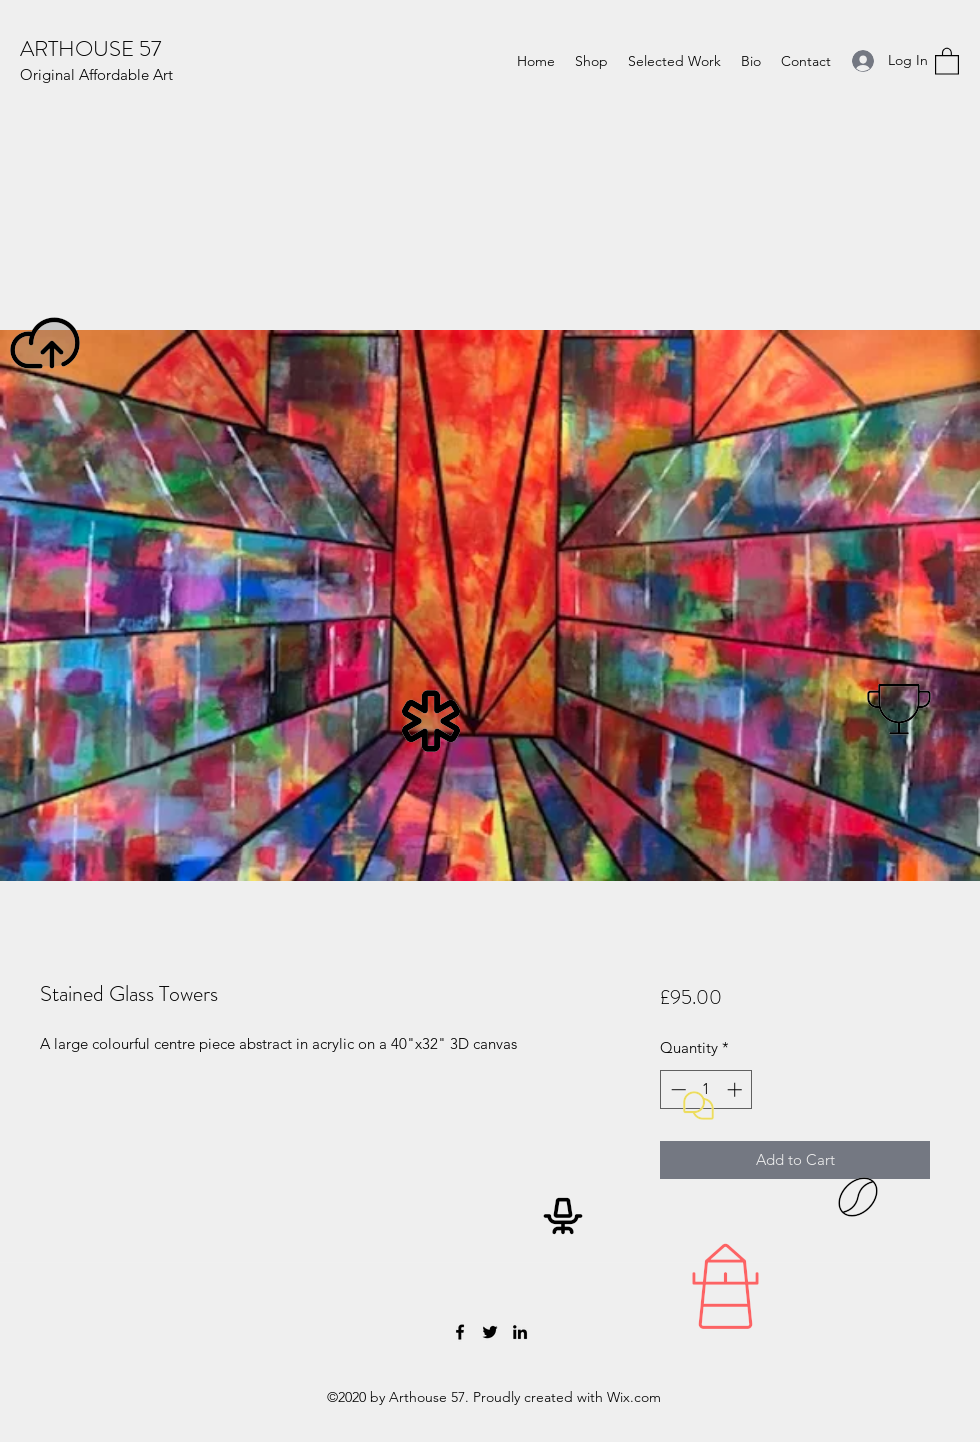 The height and width of the screenshot is (1442, 980). Describe the element at coordinates (858, 1197) in the screenshot. I see `browse coffee shop locations` at that location.